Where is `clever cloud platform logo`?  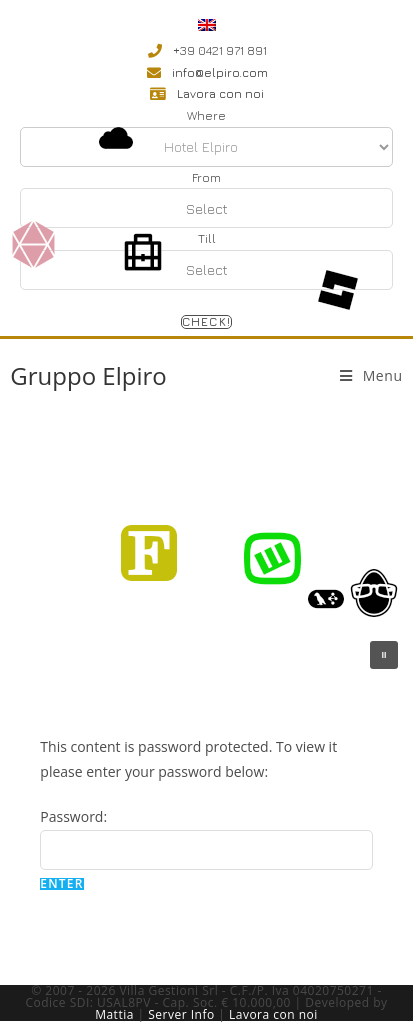
clever cloud platform logo is located at coordinates (33, 244).